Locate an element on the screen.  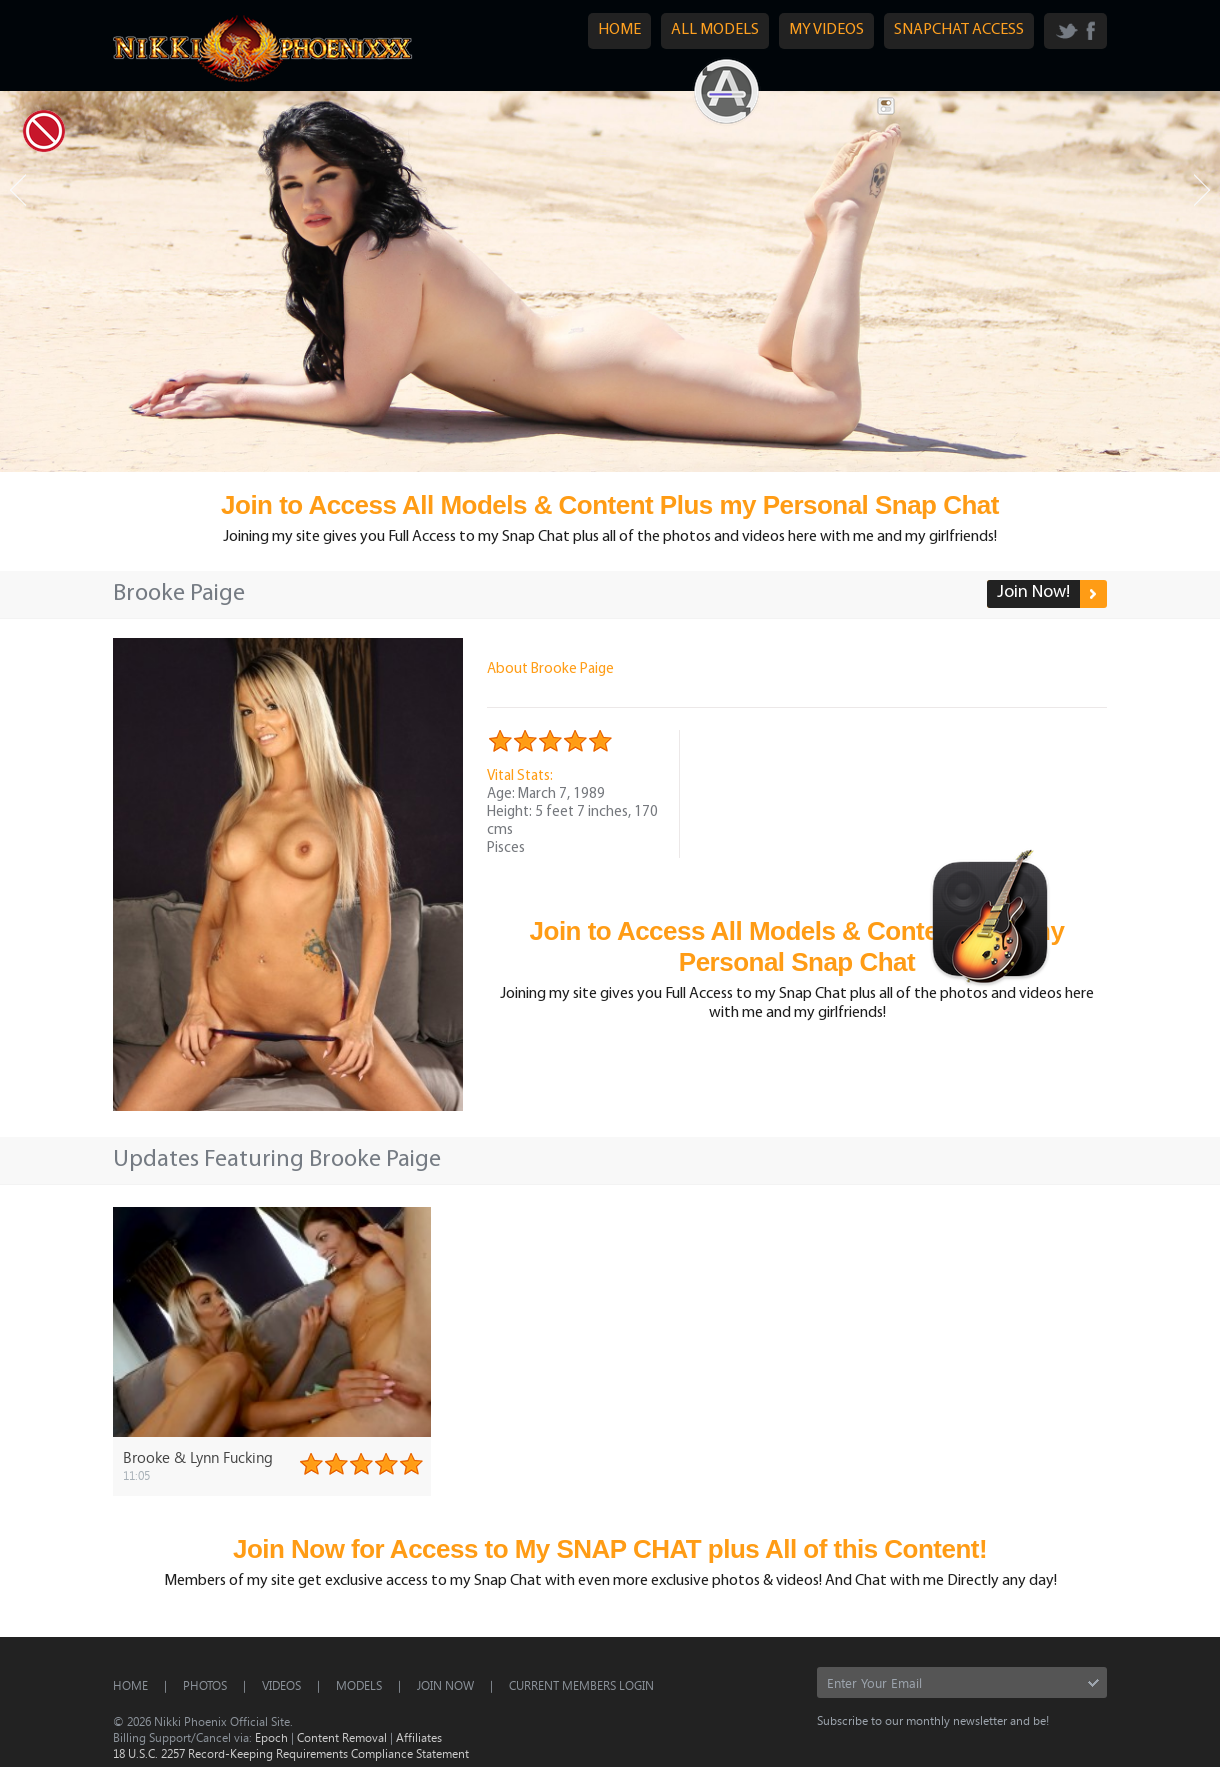
open GarageBand music creation app is located at coordinates (990, 919).